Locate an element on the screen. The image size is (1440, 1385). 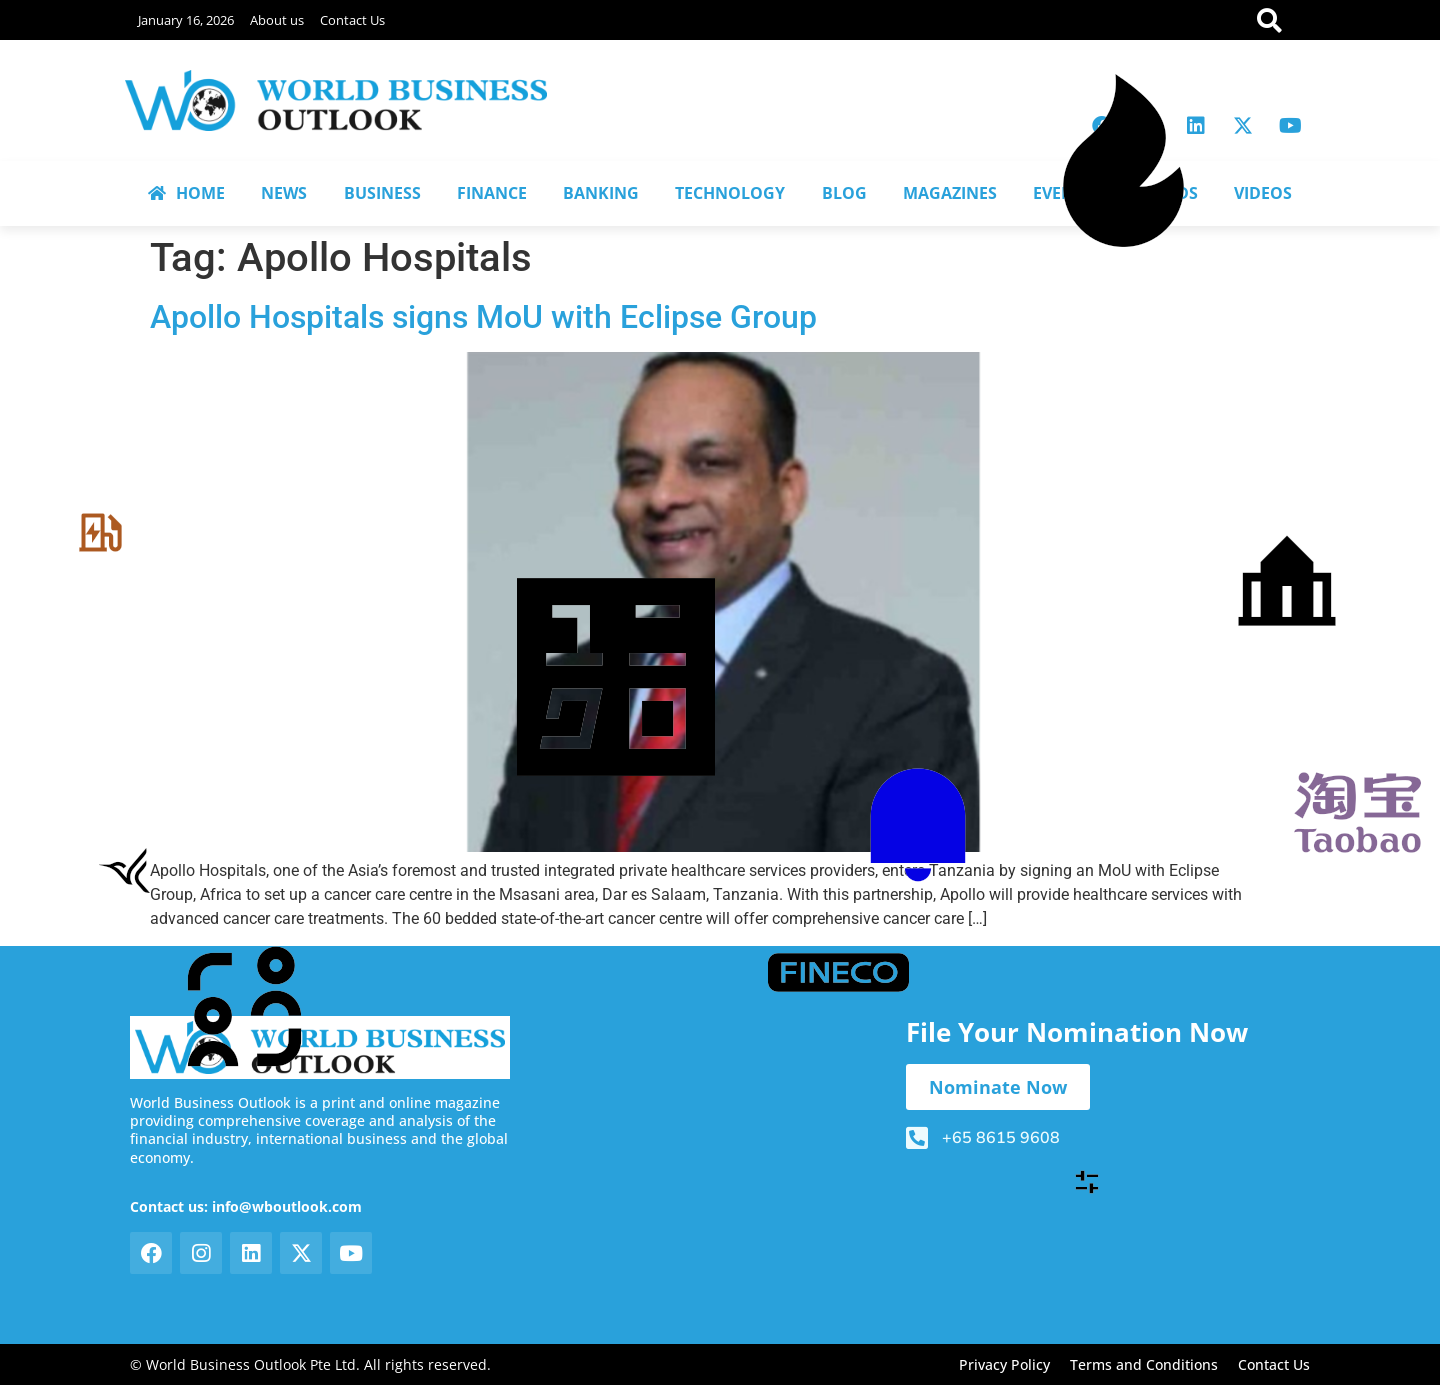
access education or school-related features is located at coordinates (1287, 586).